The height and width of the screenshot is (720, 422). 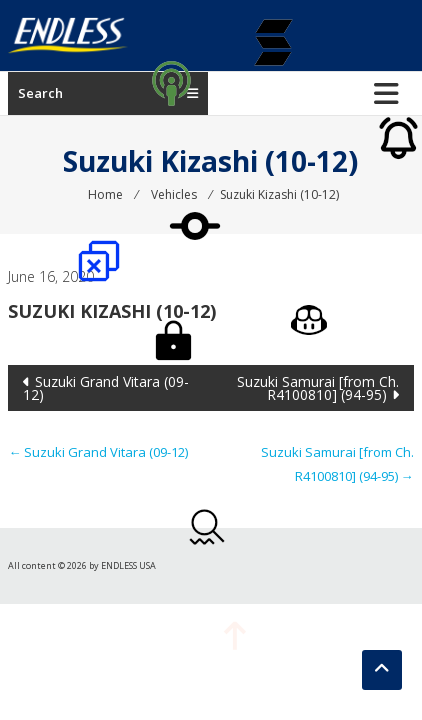 I want to click on start a live broadcast or stream, so click(x=171, y=83).